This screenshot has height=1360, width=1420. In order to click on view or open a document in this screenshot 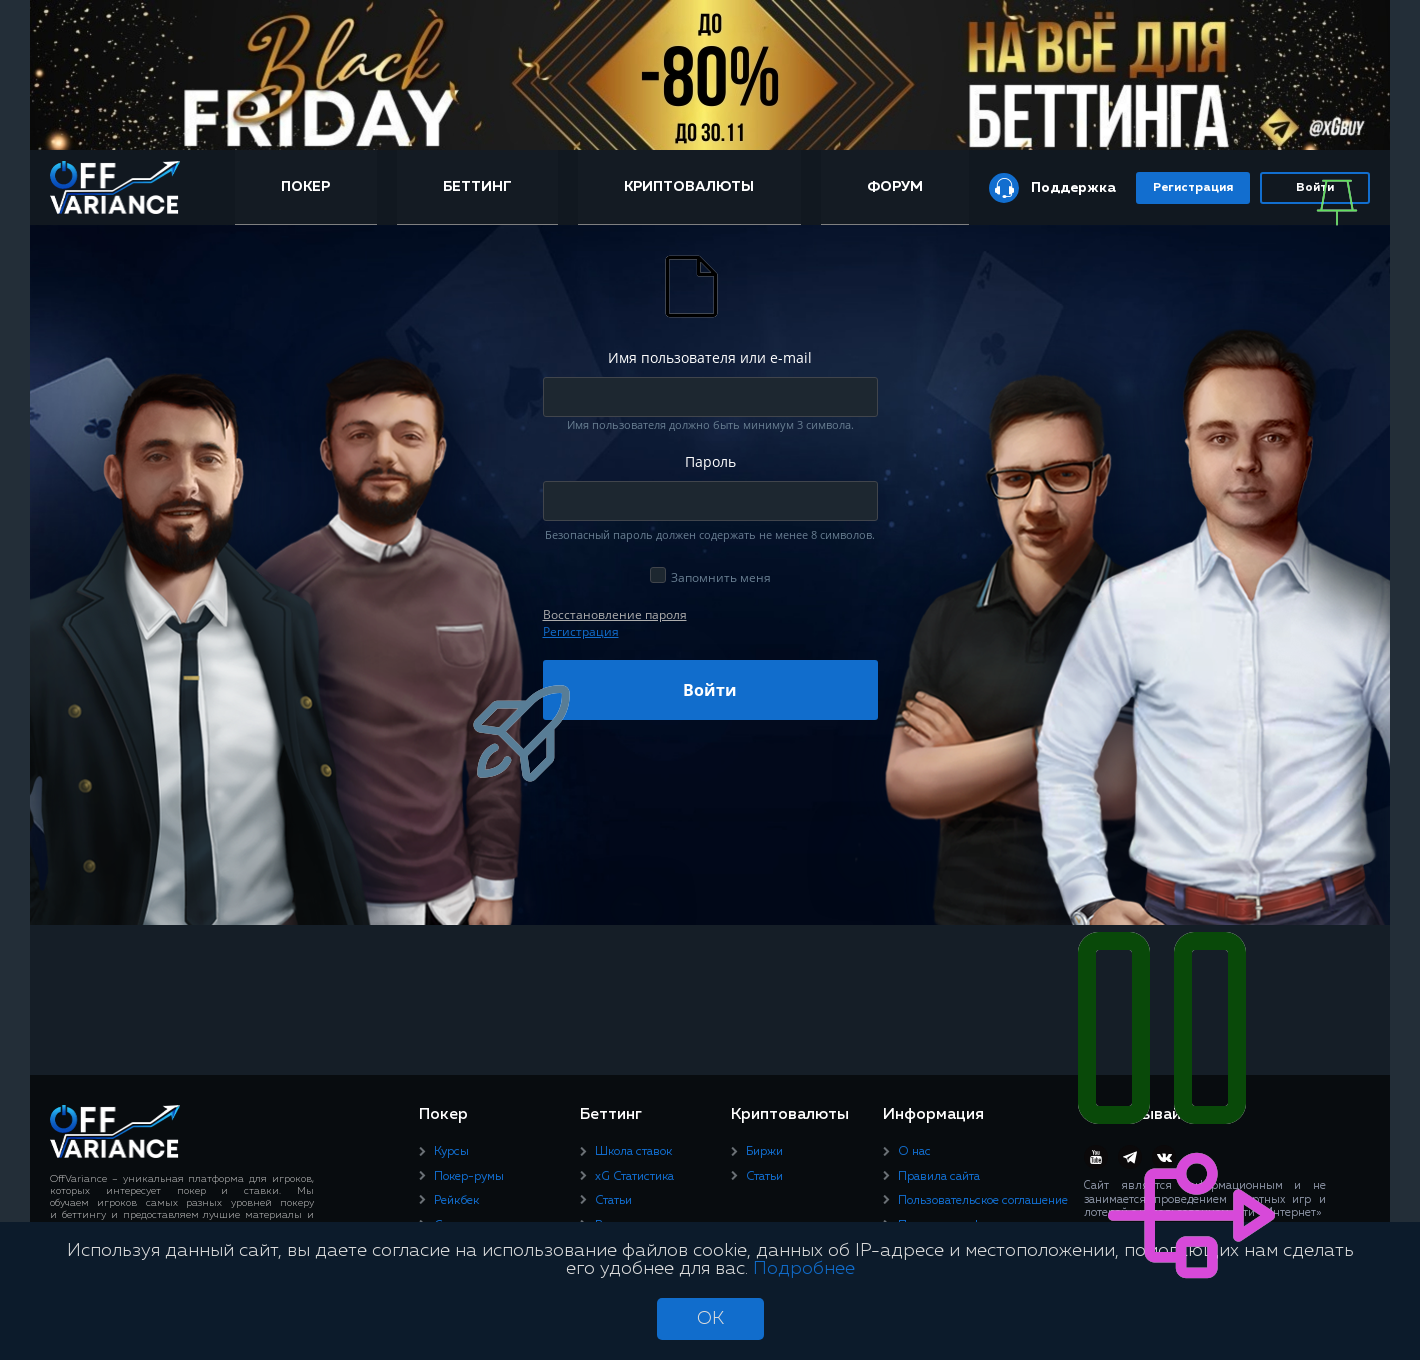, I will do `click(691, 286)`.